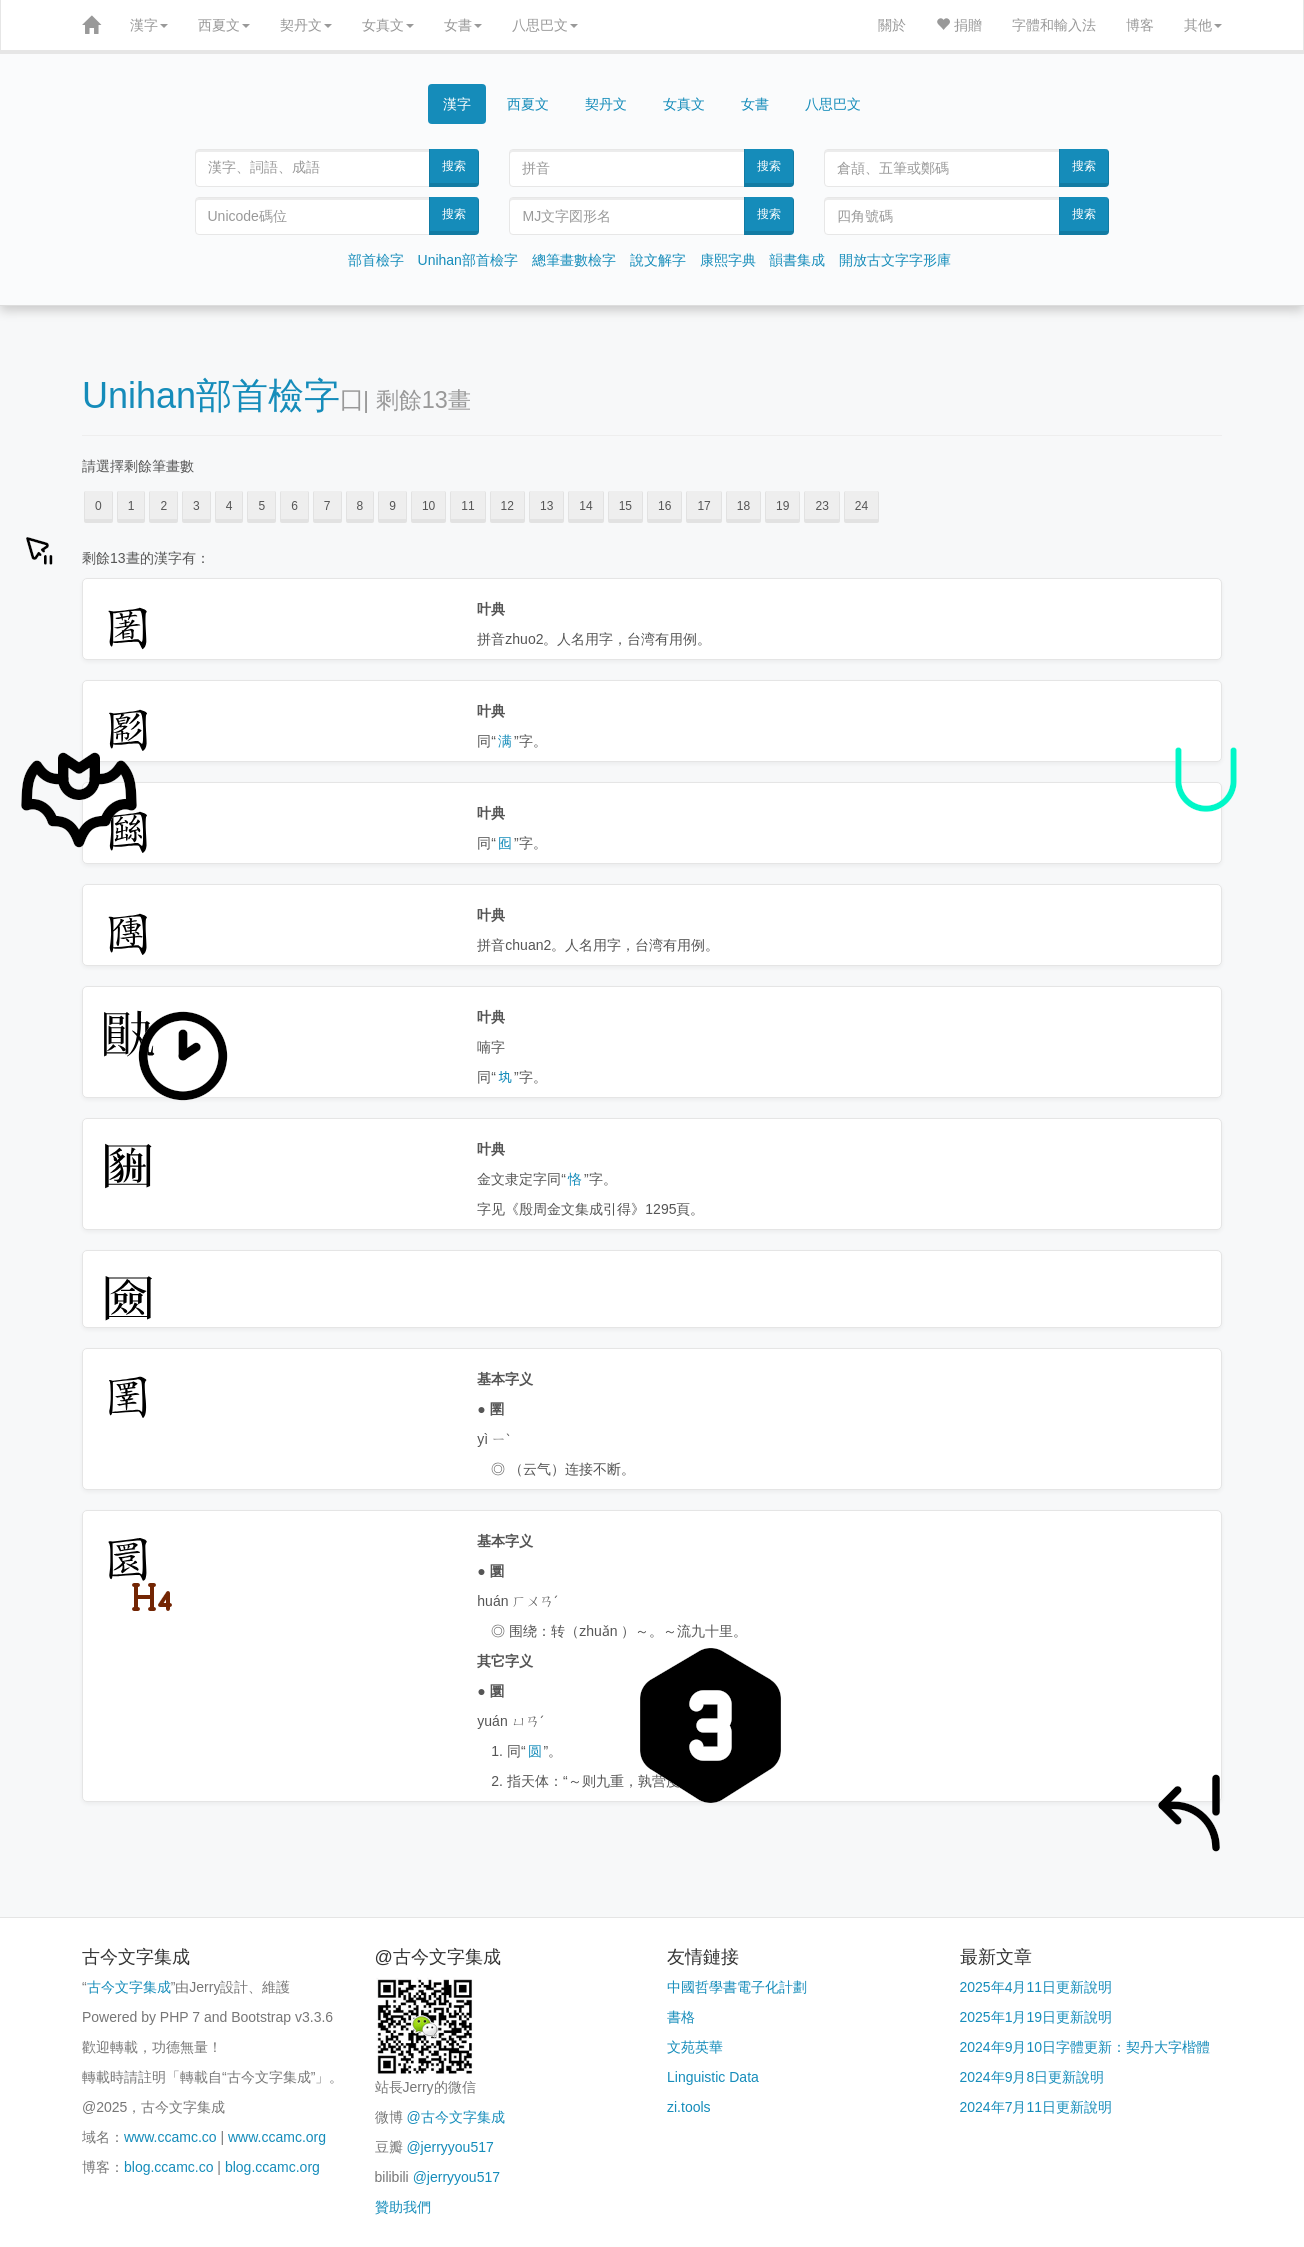 The height and width of the screenshot is (2247, 1304). Describe the element at coordinates (710, 1725) in the screenshot. I see `step 3 in a multi-step process` at that location.